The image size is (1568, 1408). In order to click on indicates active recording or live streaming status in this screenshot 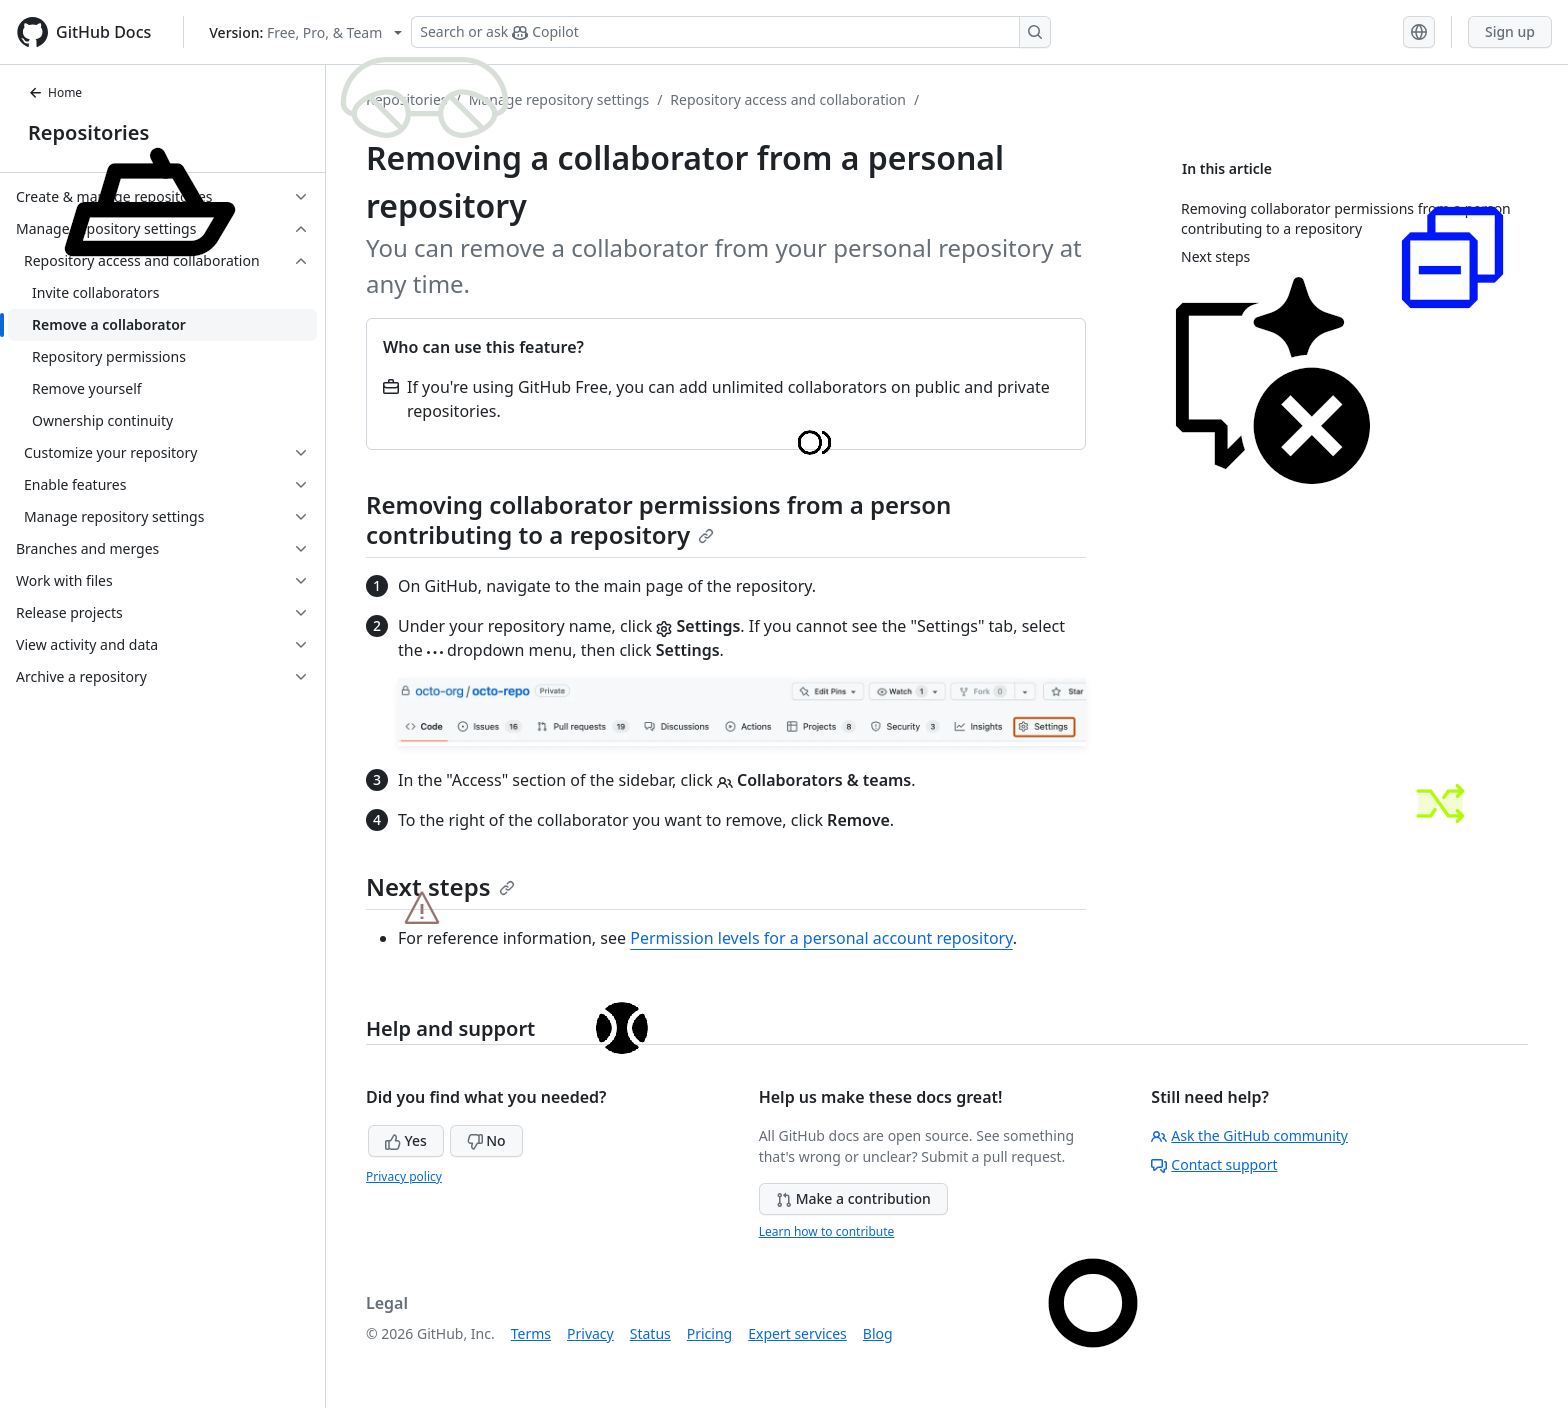, I will do `click(814, 442)`.